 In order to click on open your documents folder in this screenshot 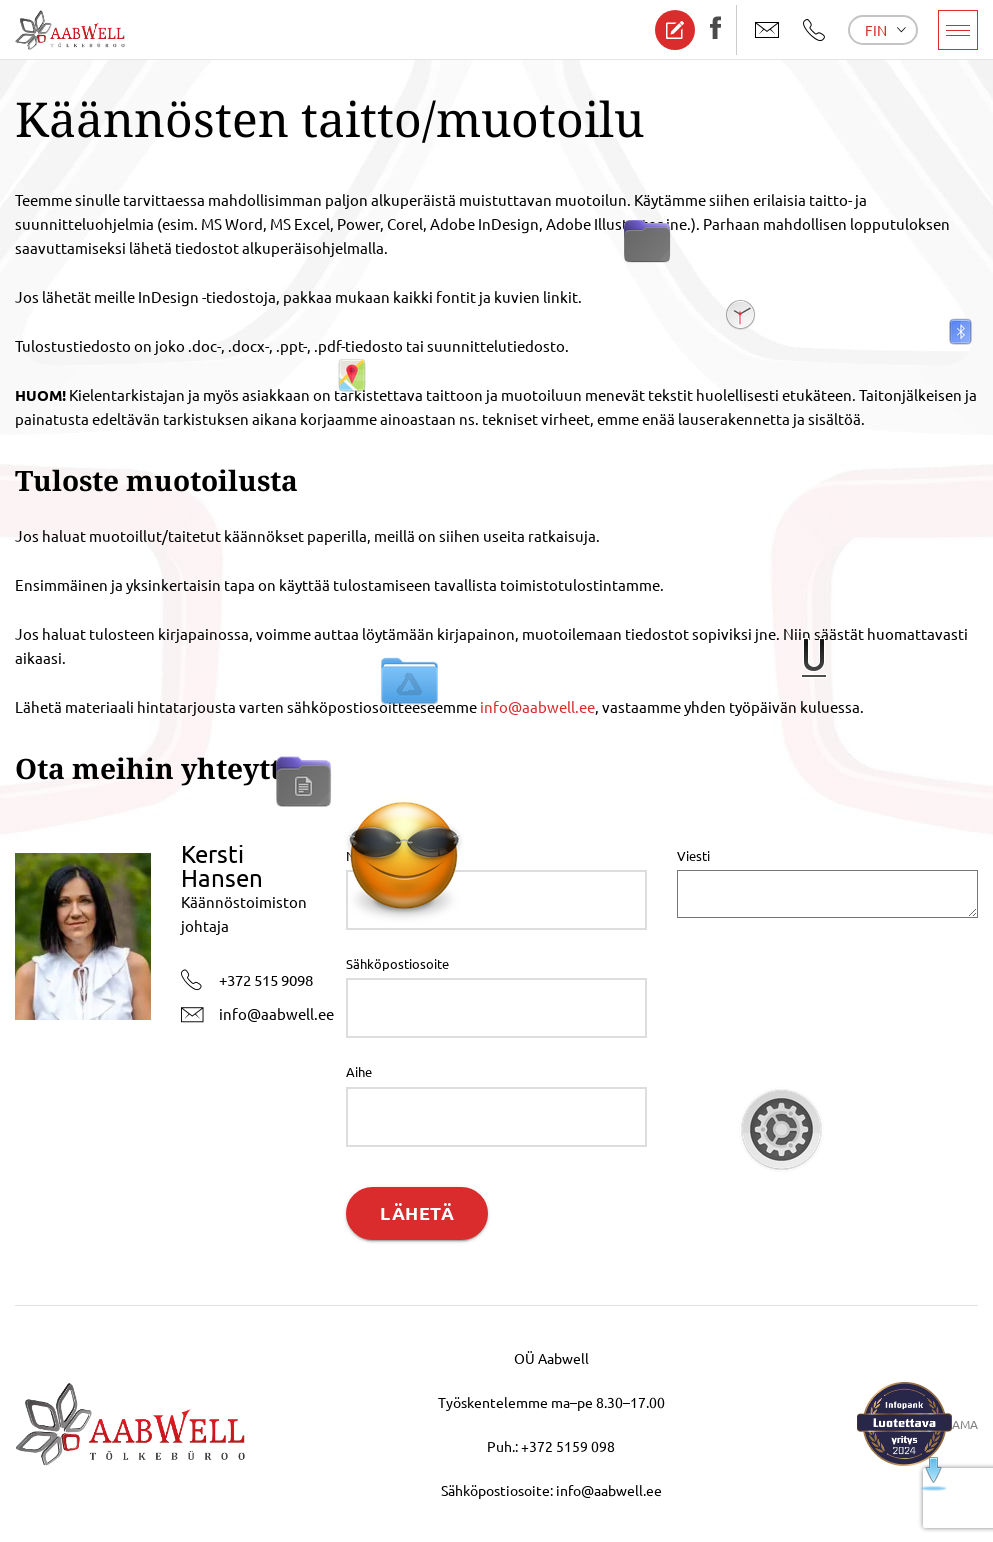, I will do `click(303, 781)`.